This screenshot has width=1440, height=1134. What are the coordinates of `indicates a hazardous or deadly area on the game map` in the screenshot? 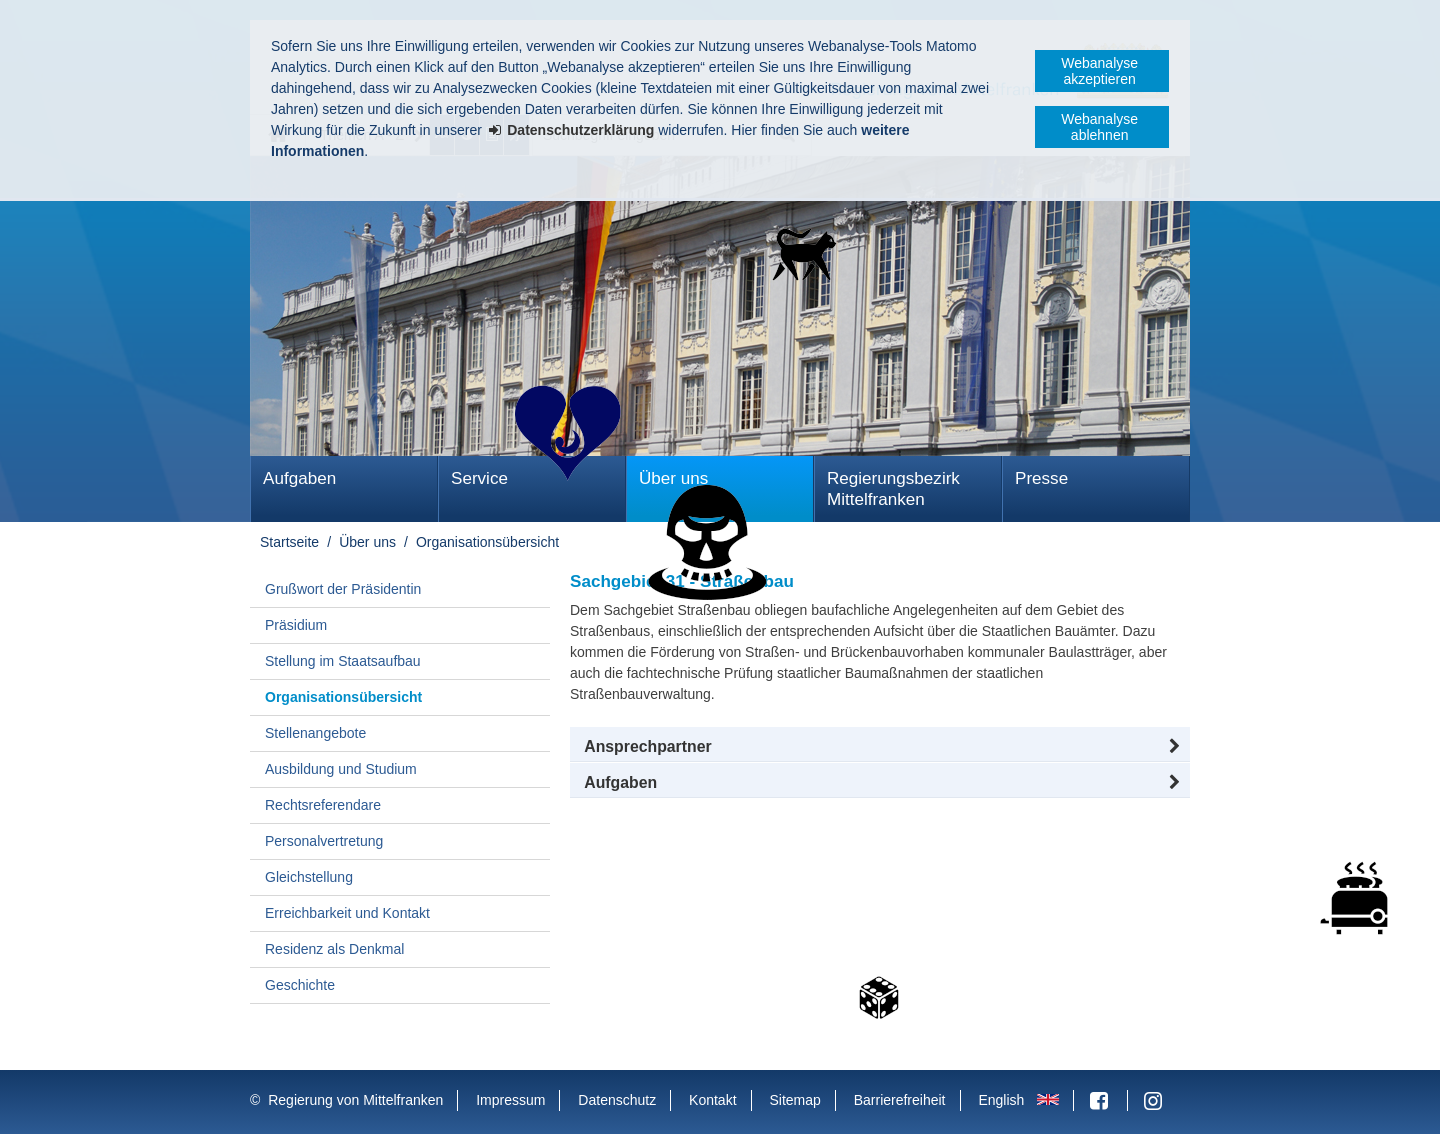 It's located at (707, 543).